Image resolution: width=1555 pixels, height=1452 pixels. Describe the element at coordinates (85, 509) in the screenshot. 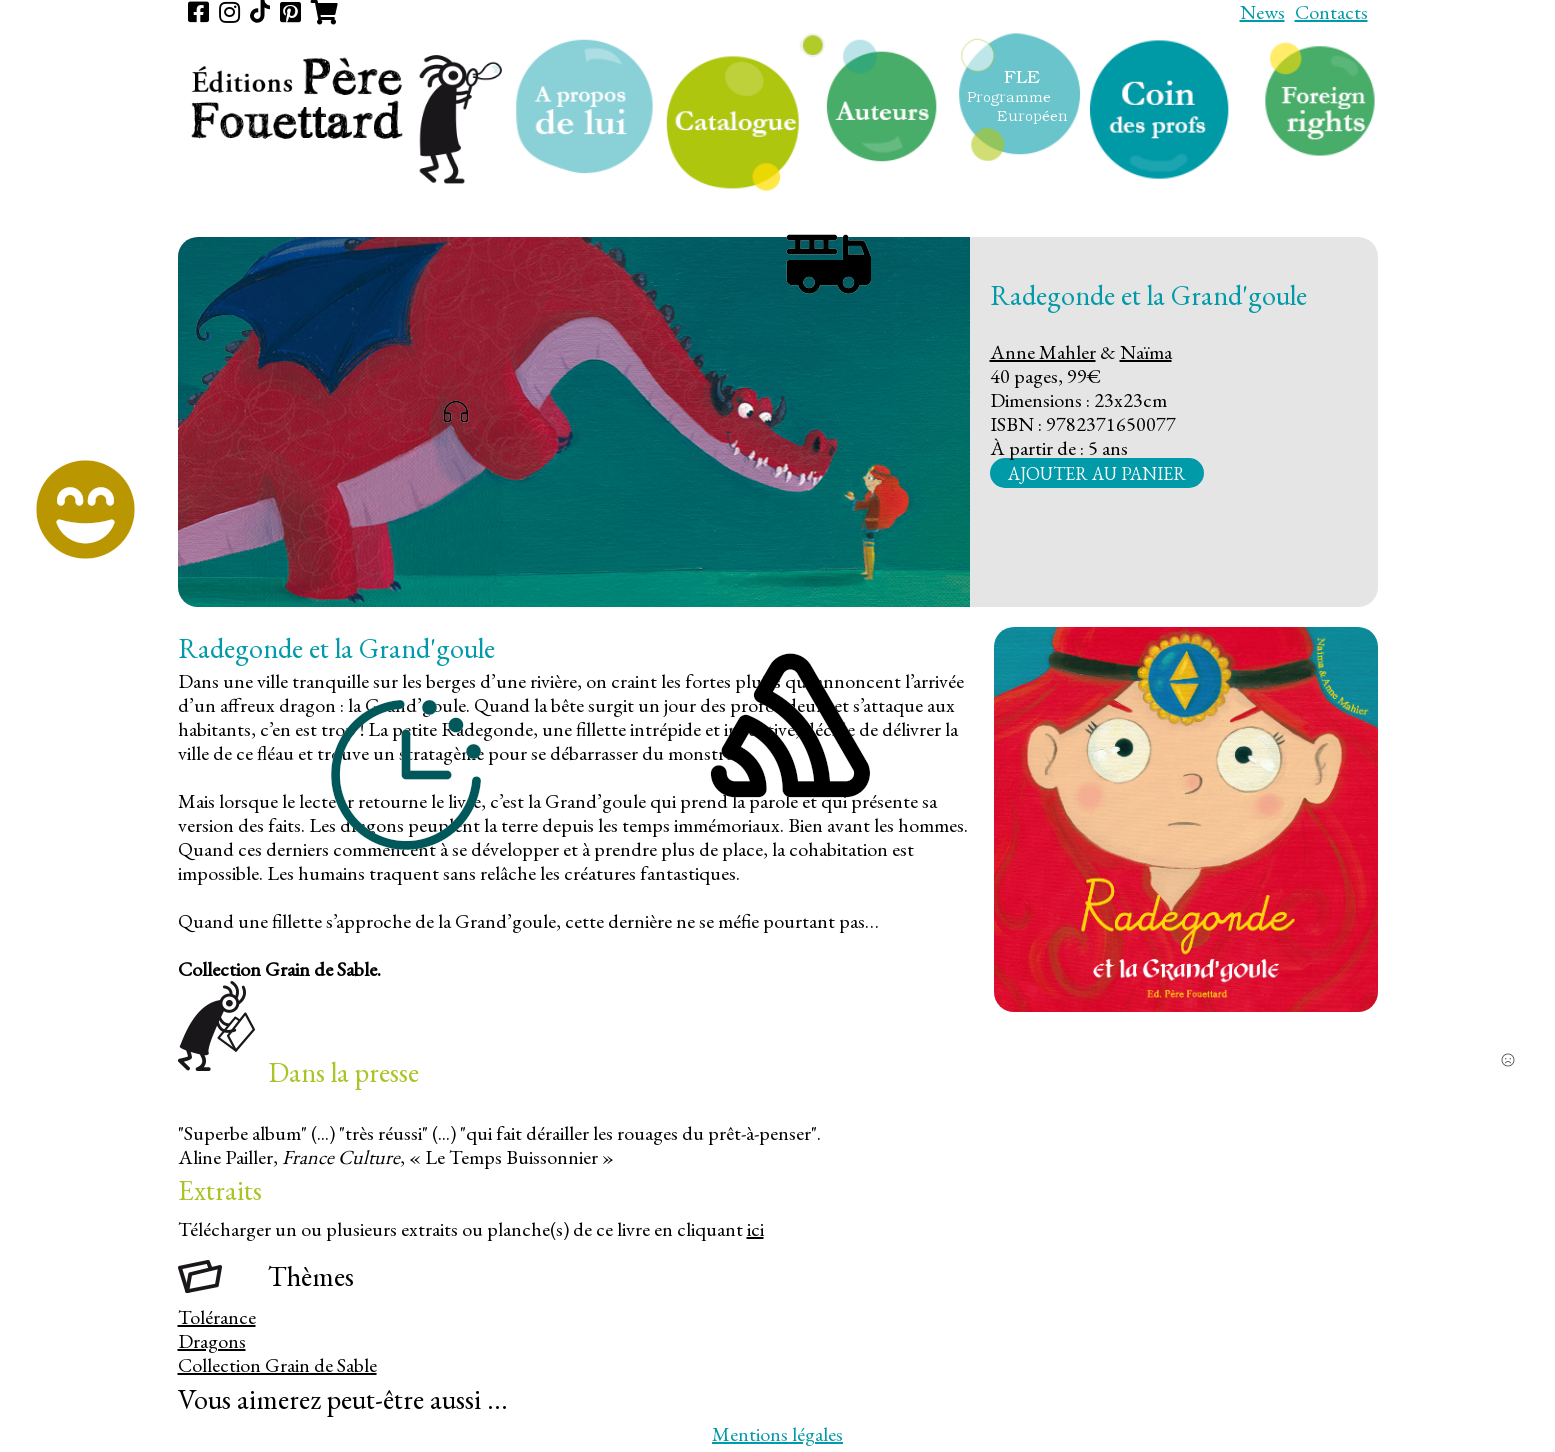

I see `add a happy reaction or emoji` at that location.